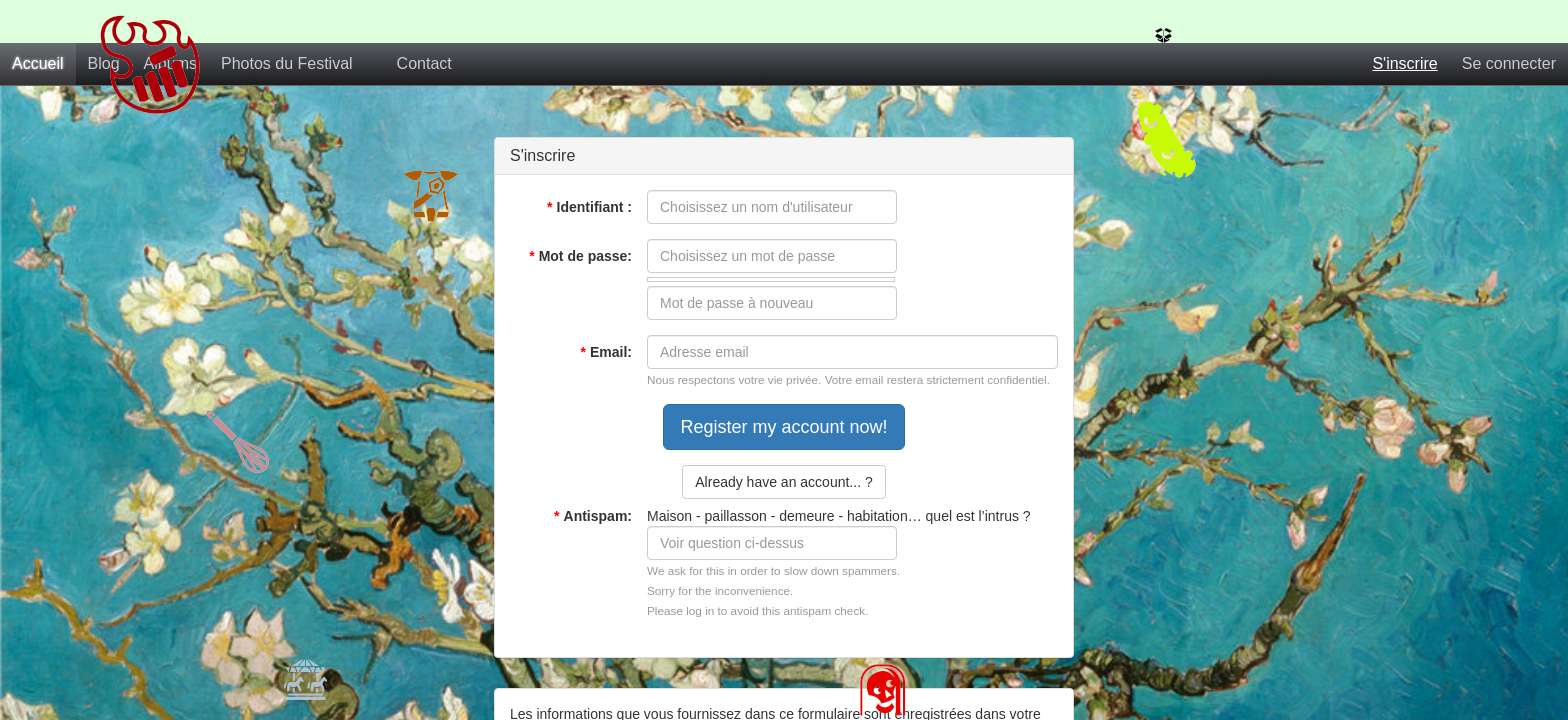 This screenshot has width=1568, height=720. I want to click on view collected specimens or curiosities, so click(883, 690).